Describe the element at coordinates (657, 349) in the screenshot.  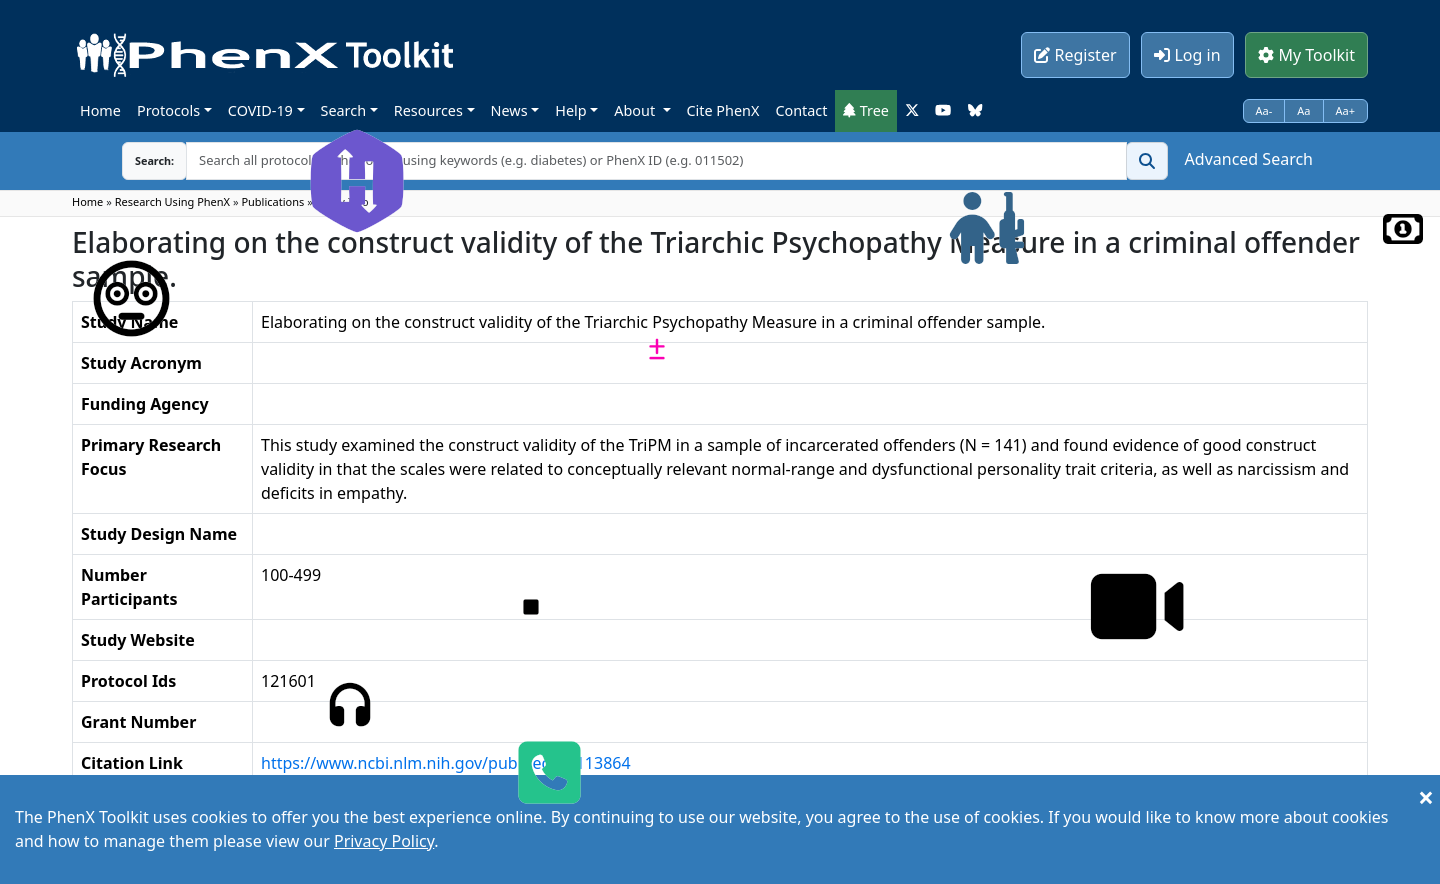
I see `toggle between adding and subtracting values` at that location.